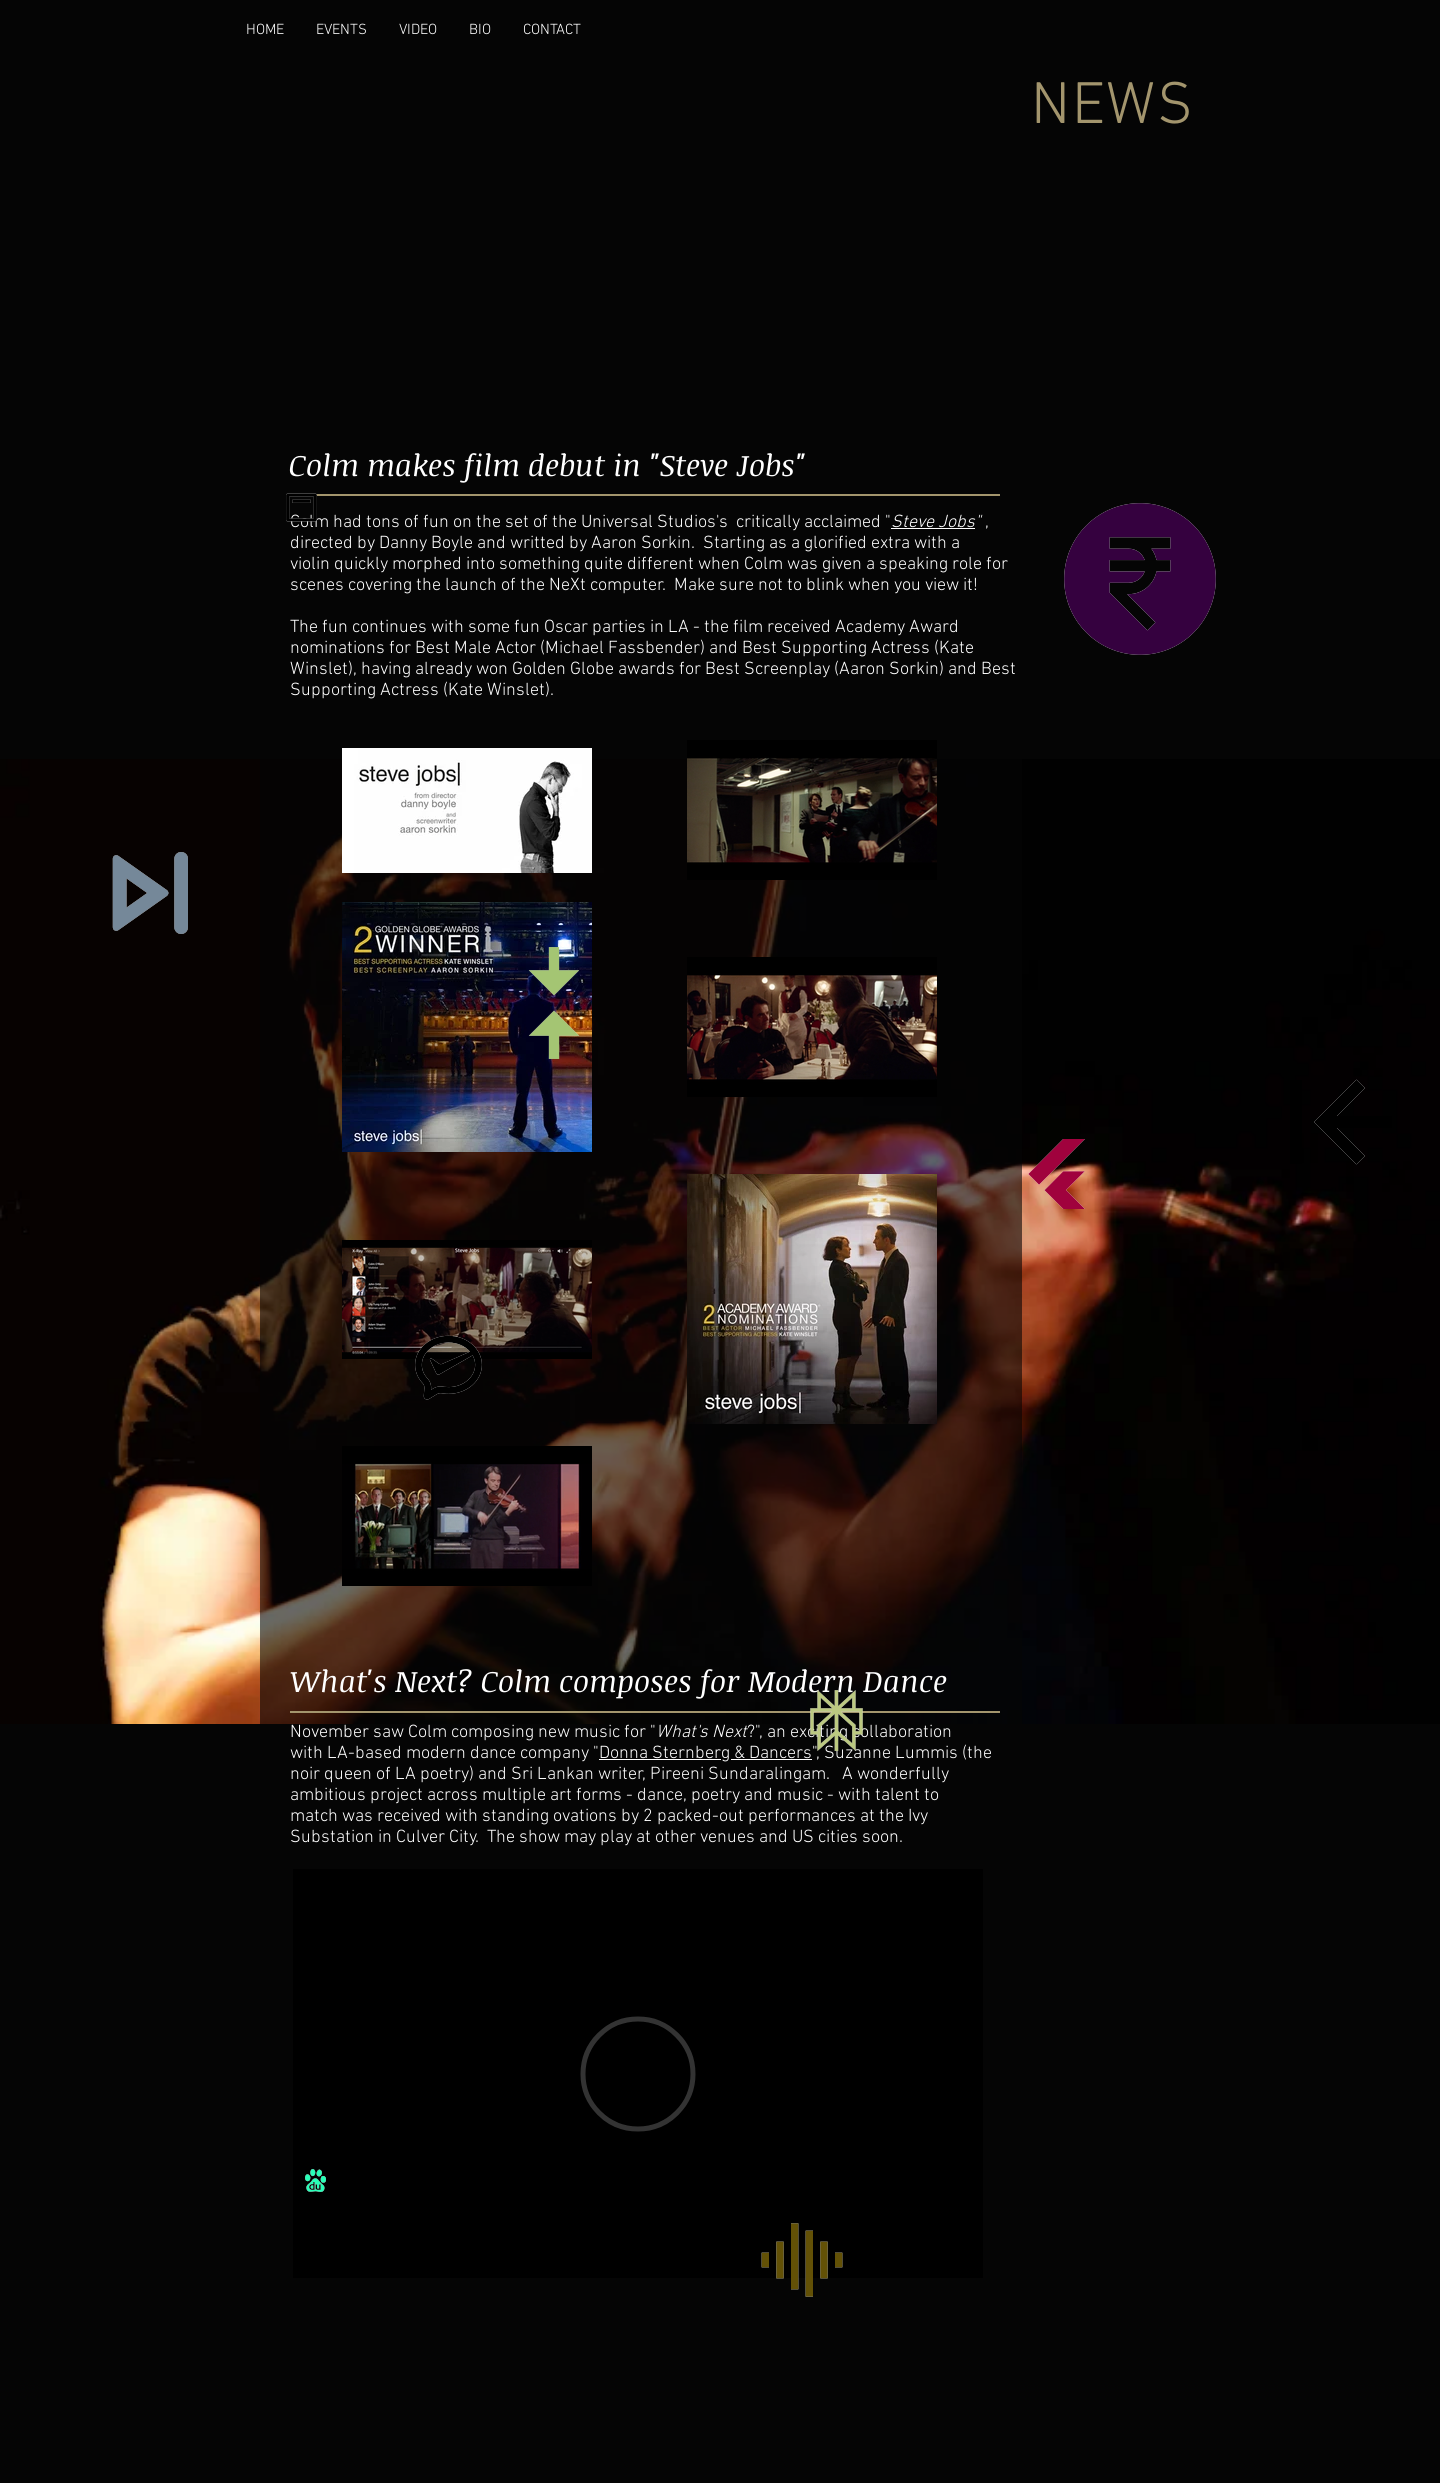 The image size is (1440, 2483). What do you see at coordinates (1140, 579) in the screenshot?
I see `view balance in Indian rupees` at bounding box center [1140, 579].